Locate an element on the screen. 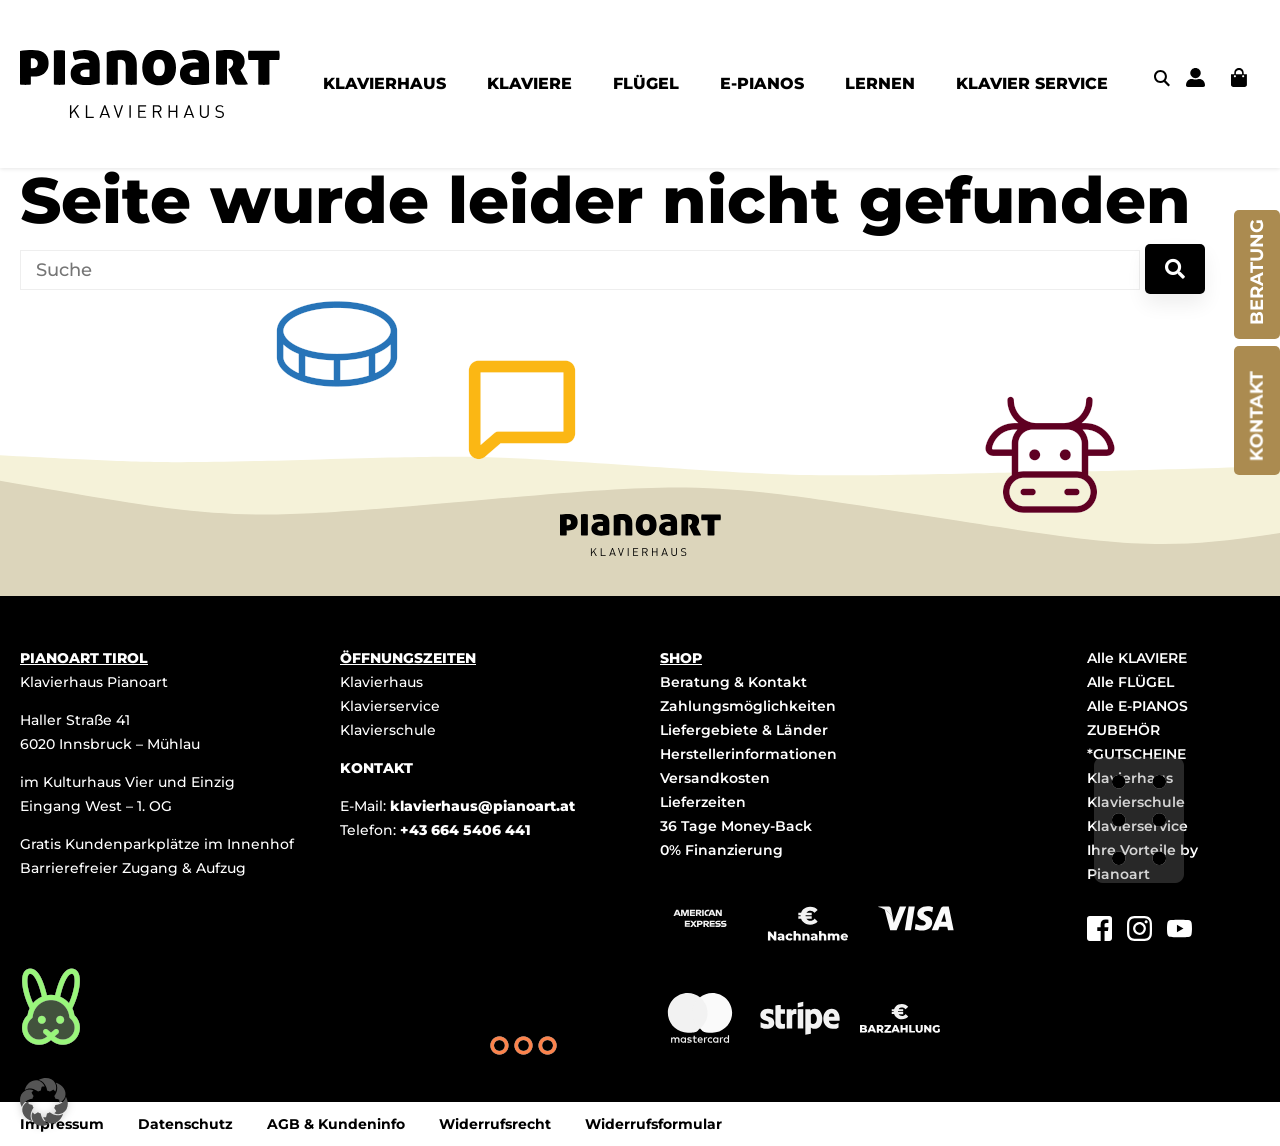 The image size is (1280, 1146). open chat or messaging is located at coordinates (522, 402).